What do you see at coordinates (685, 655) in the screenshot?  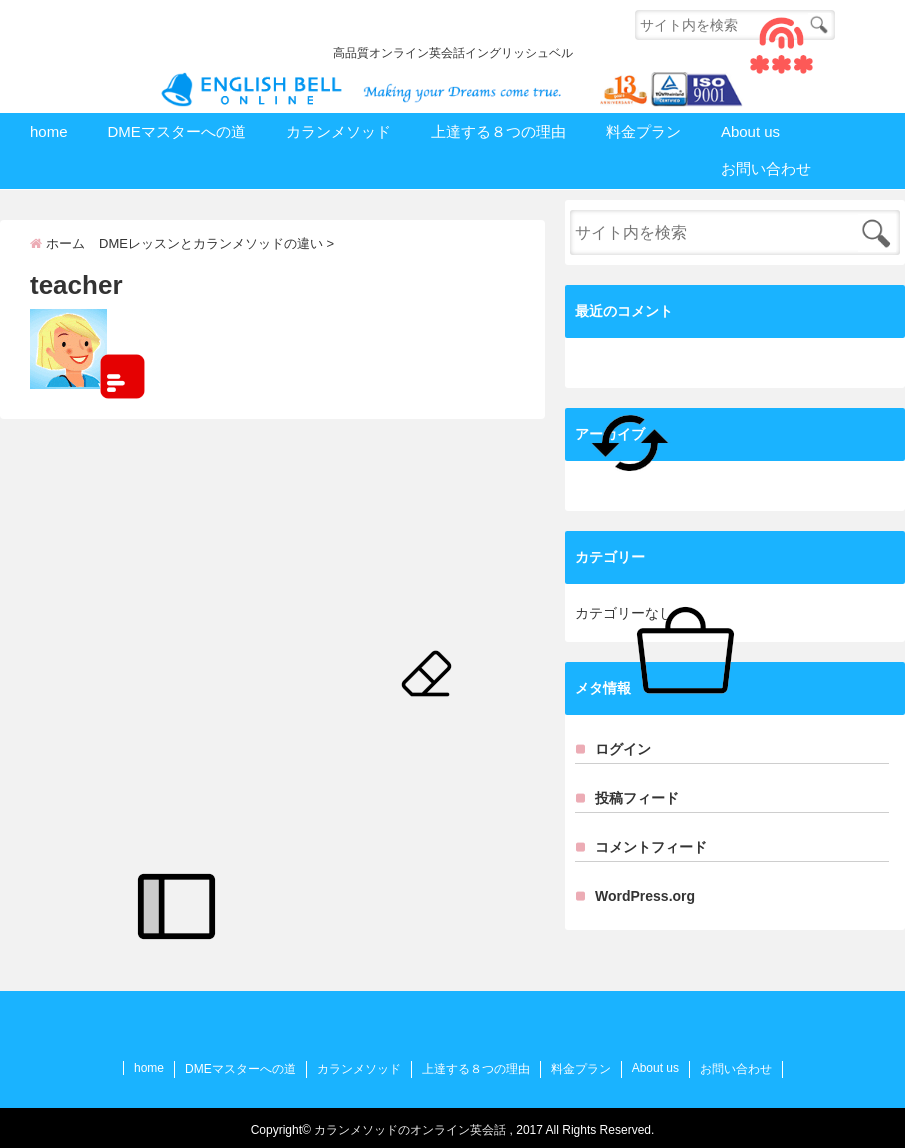 I see `view your shopping bag` at bounding box center [685, 655].